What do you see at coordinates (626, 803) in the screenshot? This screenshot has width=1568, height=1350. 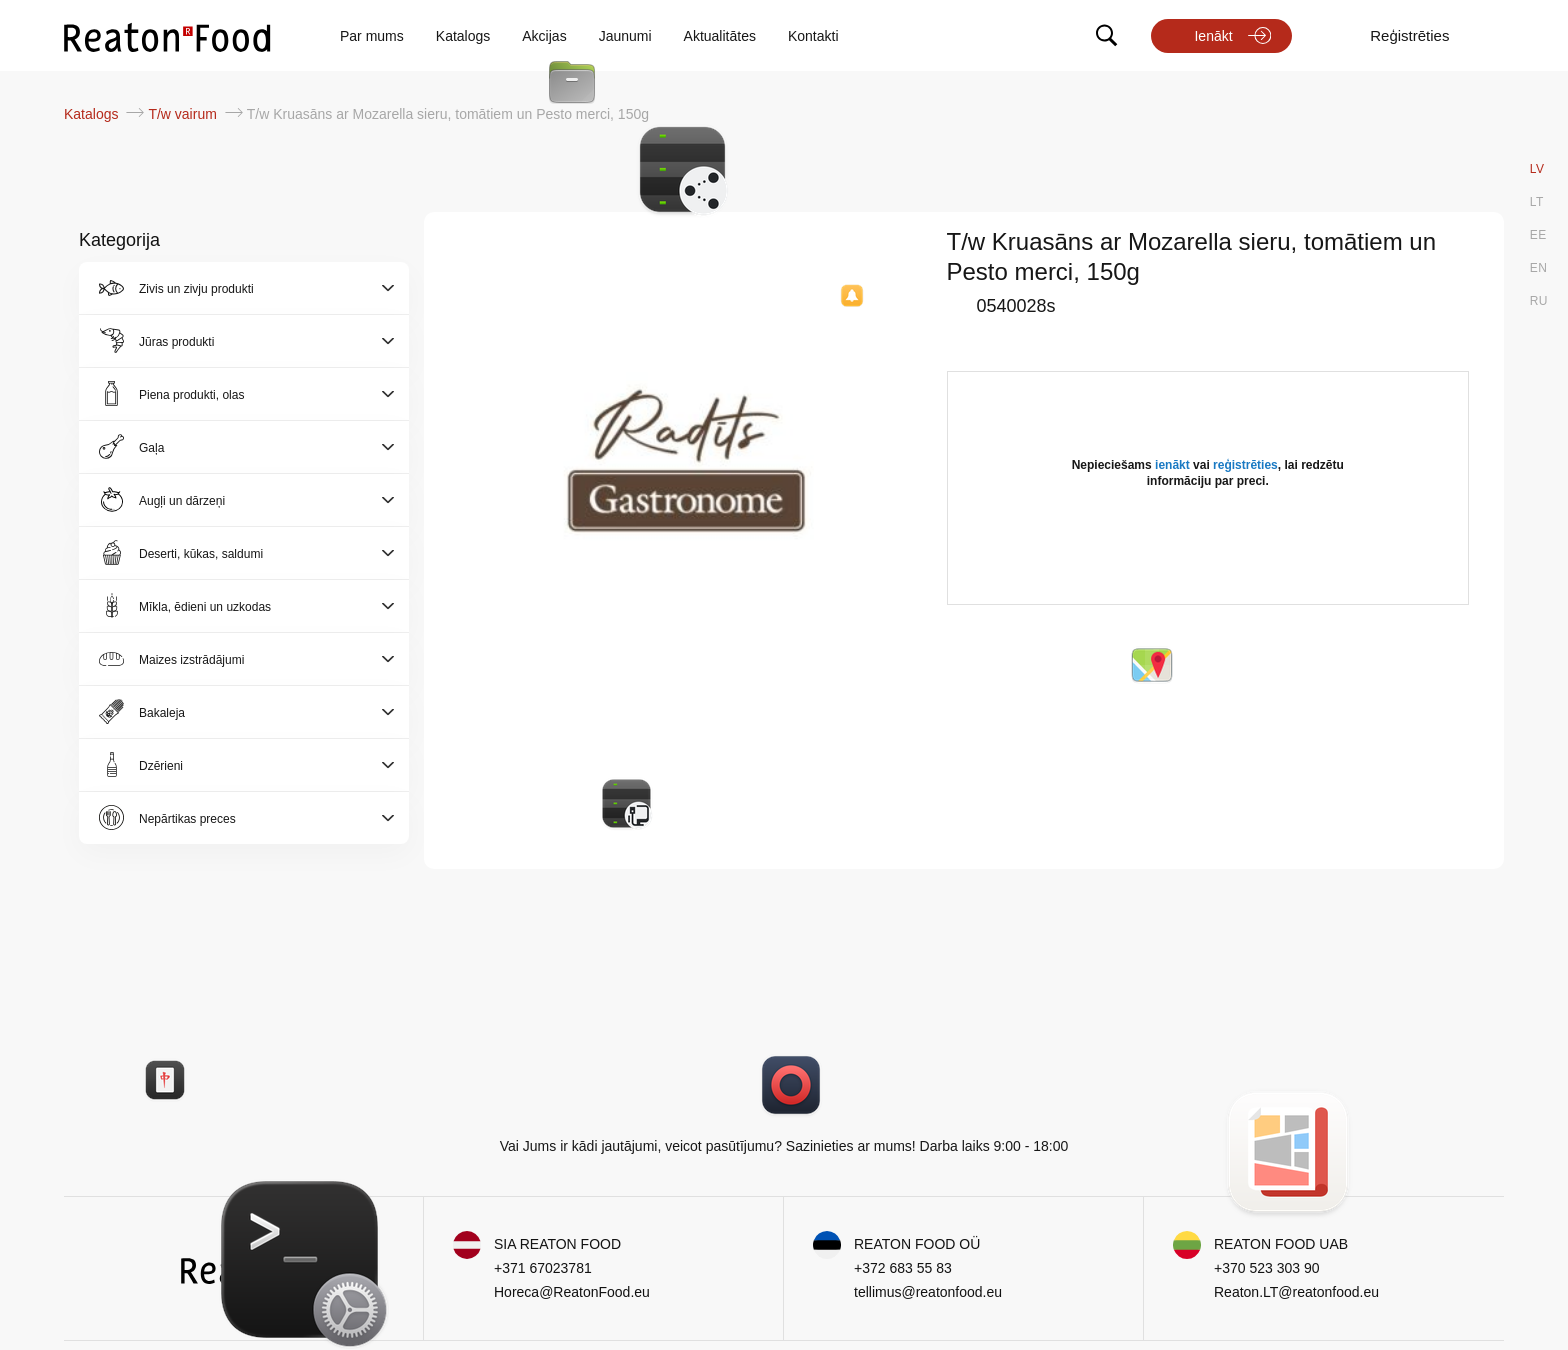 I see `configure dhcp server settings` at bounding box center [626, 803].